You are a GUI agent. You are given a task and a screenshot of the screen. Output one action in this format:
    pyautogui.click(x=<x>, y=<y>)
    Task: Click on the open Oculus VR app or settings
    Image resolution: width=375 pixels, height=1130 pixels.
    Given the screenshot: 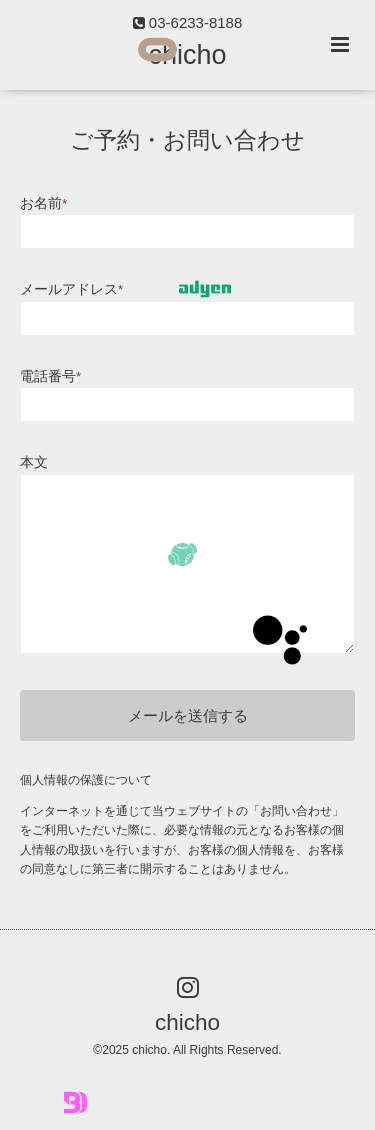 What is the action you would take?
    pyautogui.click(x=157, y=49)
    